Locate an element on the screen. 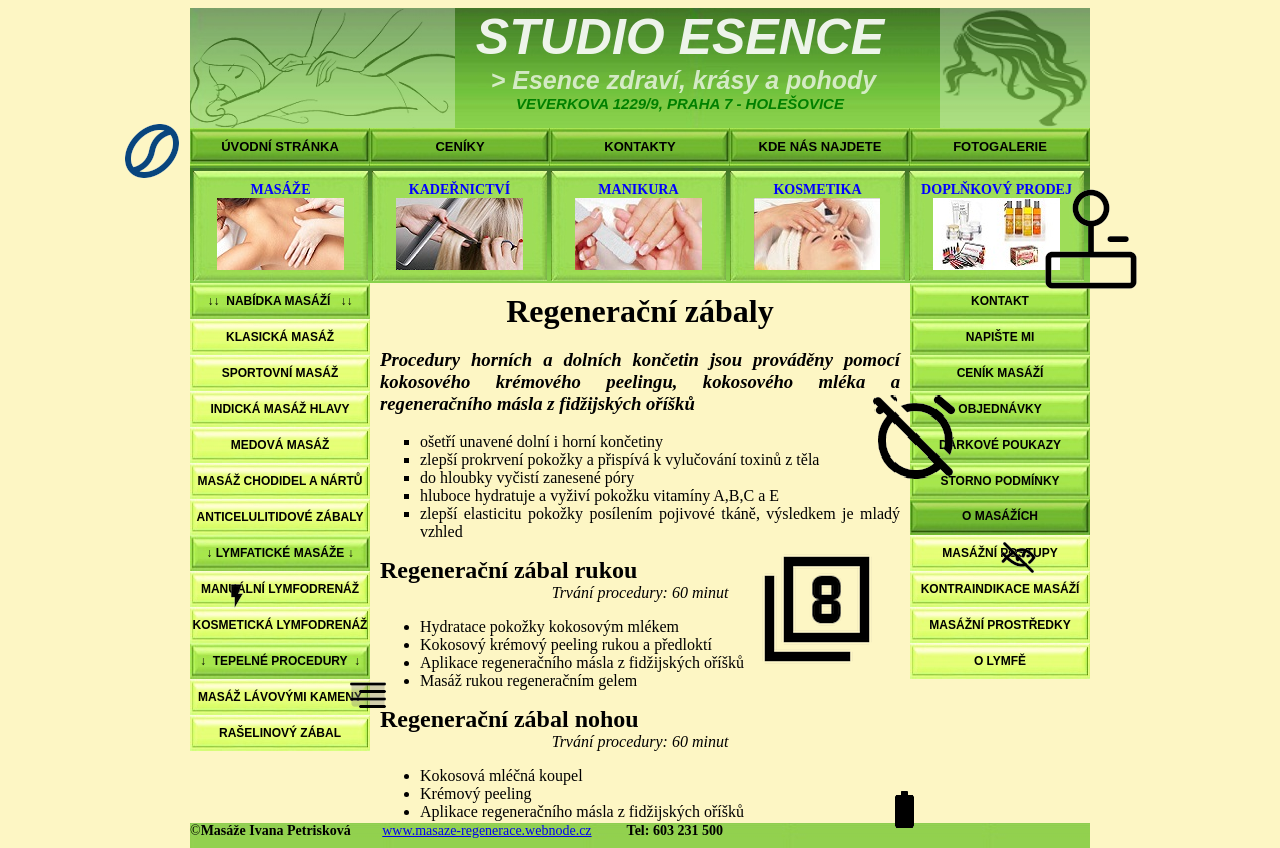  disable or turn off alarm is located at coordinates (915, 436).